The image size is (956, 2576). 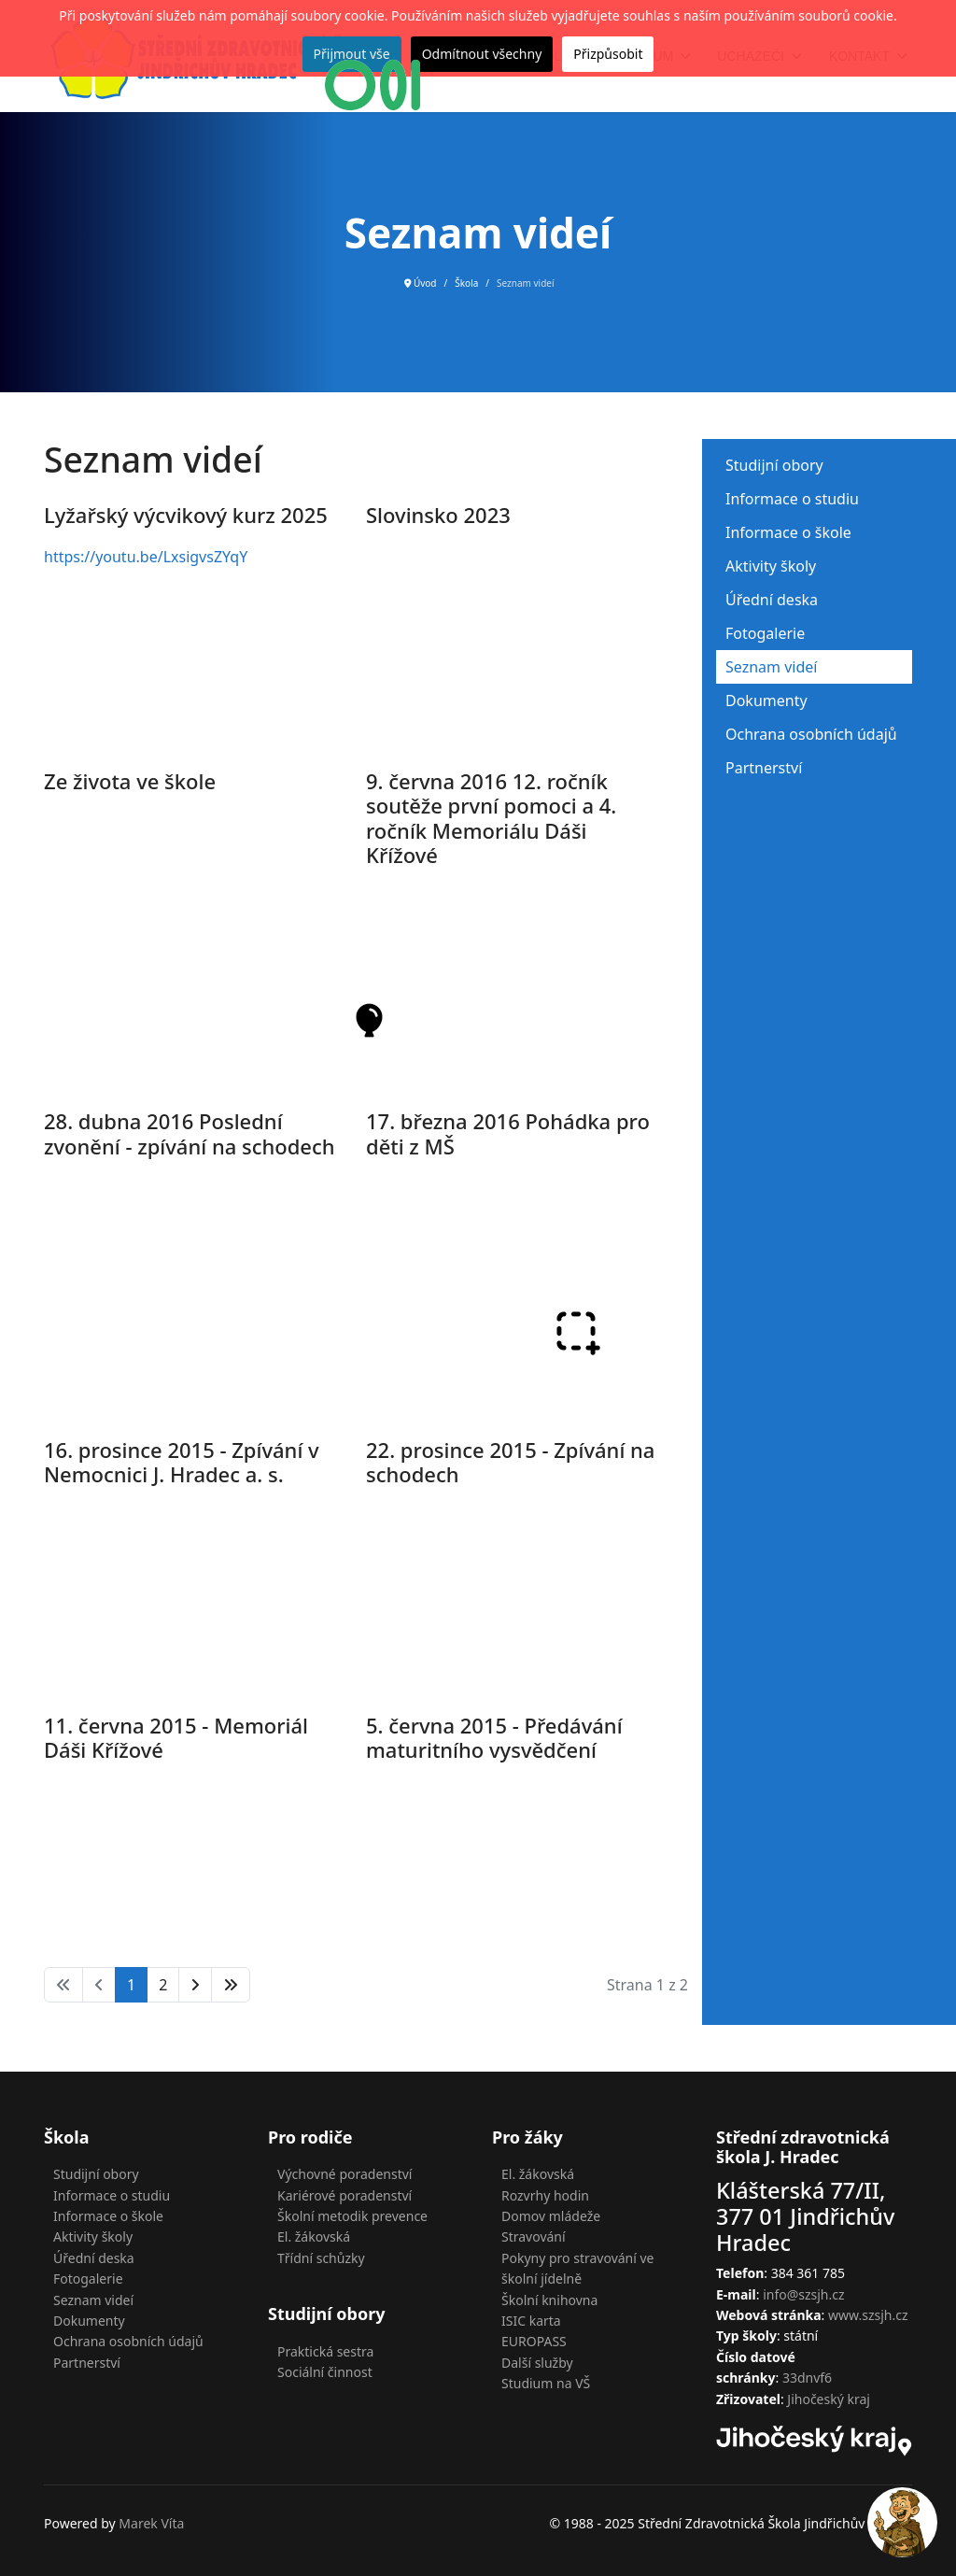 I want to click on take a screenshot of the current screen, so click(x=576, y=1331).